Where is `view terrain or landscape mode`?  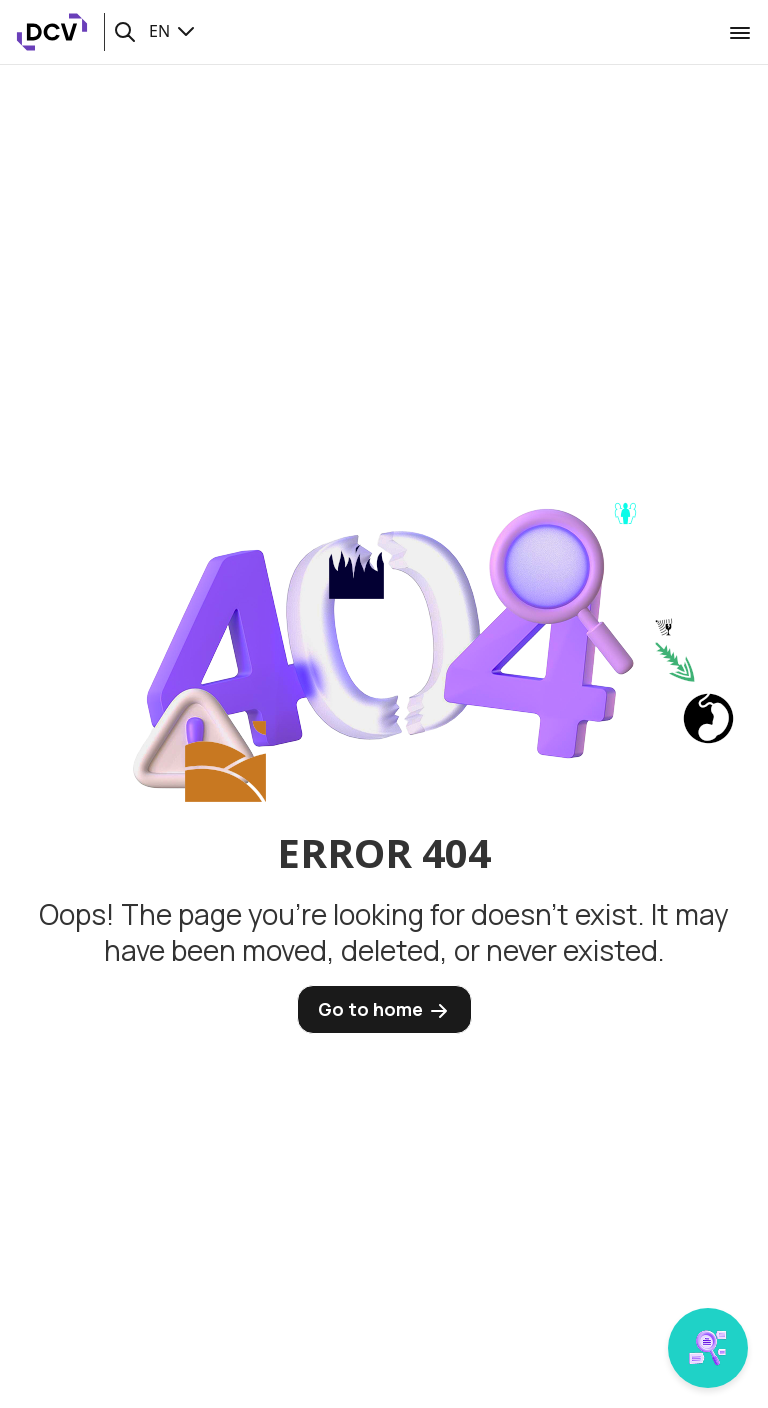
view terrain or landscape mode is located at coordinates (225, 761).